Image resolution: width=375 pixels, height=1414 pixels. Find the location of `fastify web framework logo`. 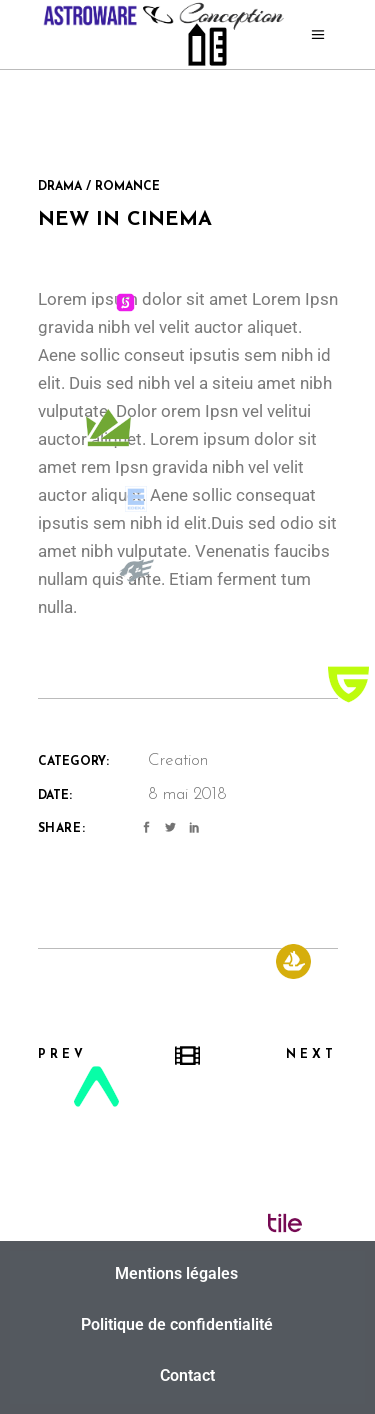

fastify web framework logo is located at coordinates (136, 570).